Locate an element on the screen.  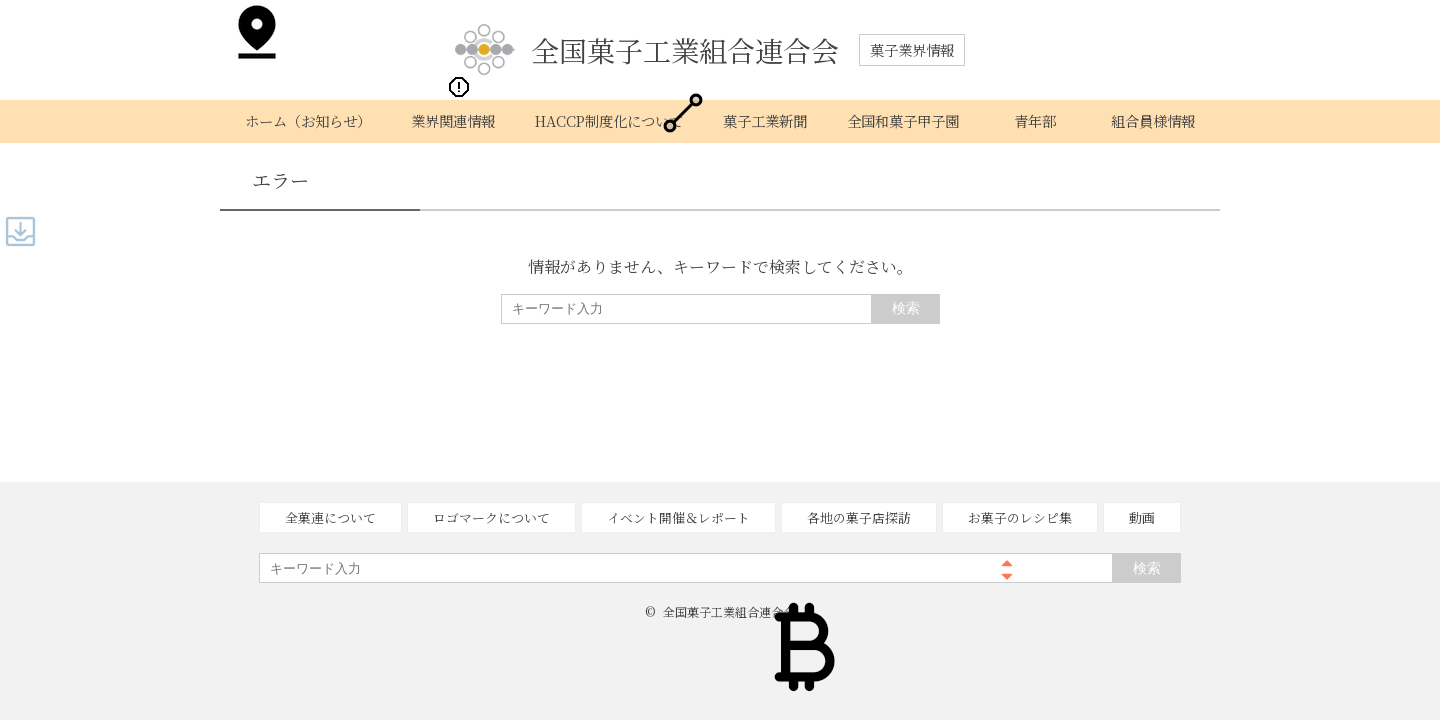
indicates an email error or delivery failure is located at coordinates (459, 87).